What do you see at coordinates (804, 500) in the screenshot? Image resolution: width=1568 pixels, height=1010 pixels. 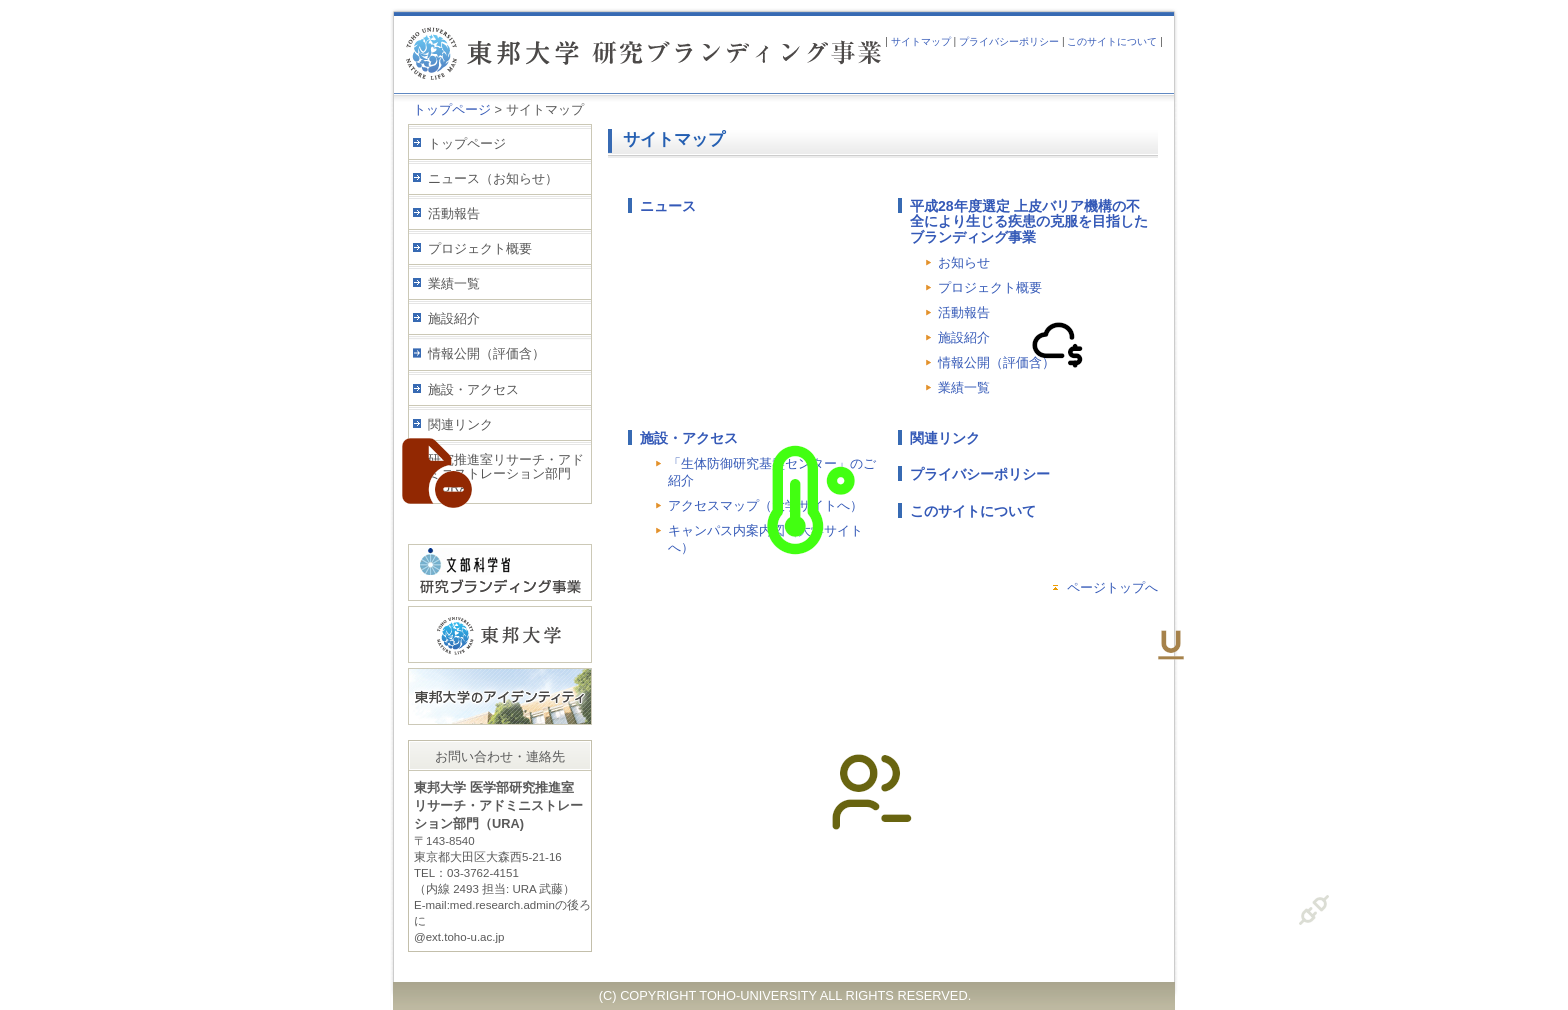 I see `view current temperature` at bounding box center [804, 500].